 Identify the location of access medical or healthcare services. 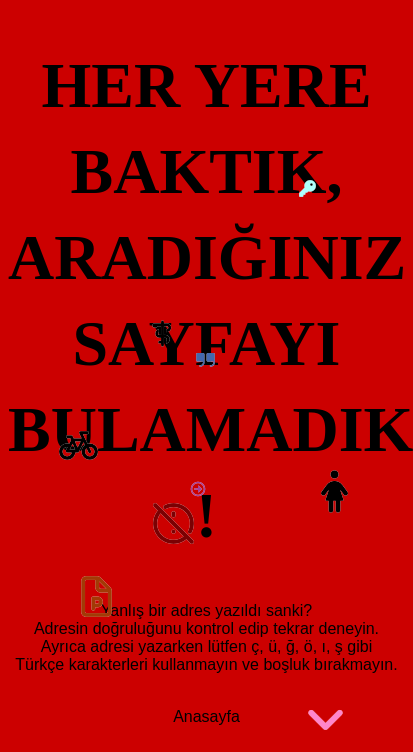
(162, 333).